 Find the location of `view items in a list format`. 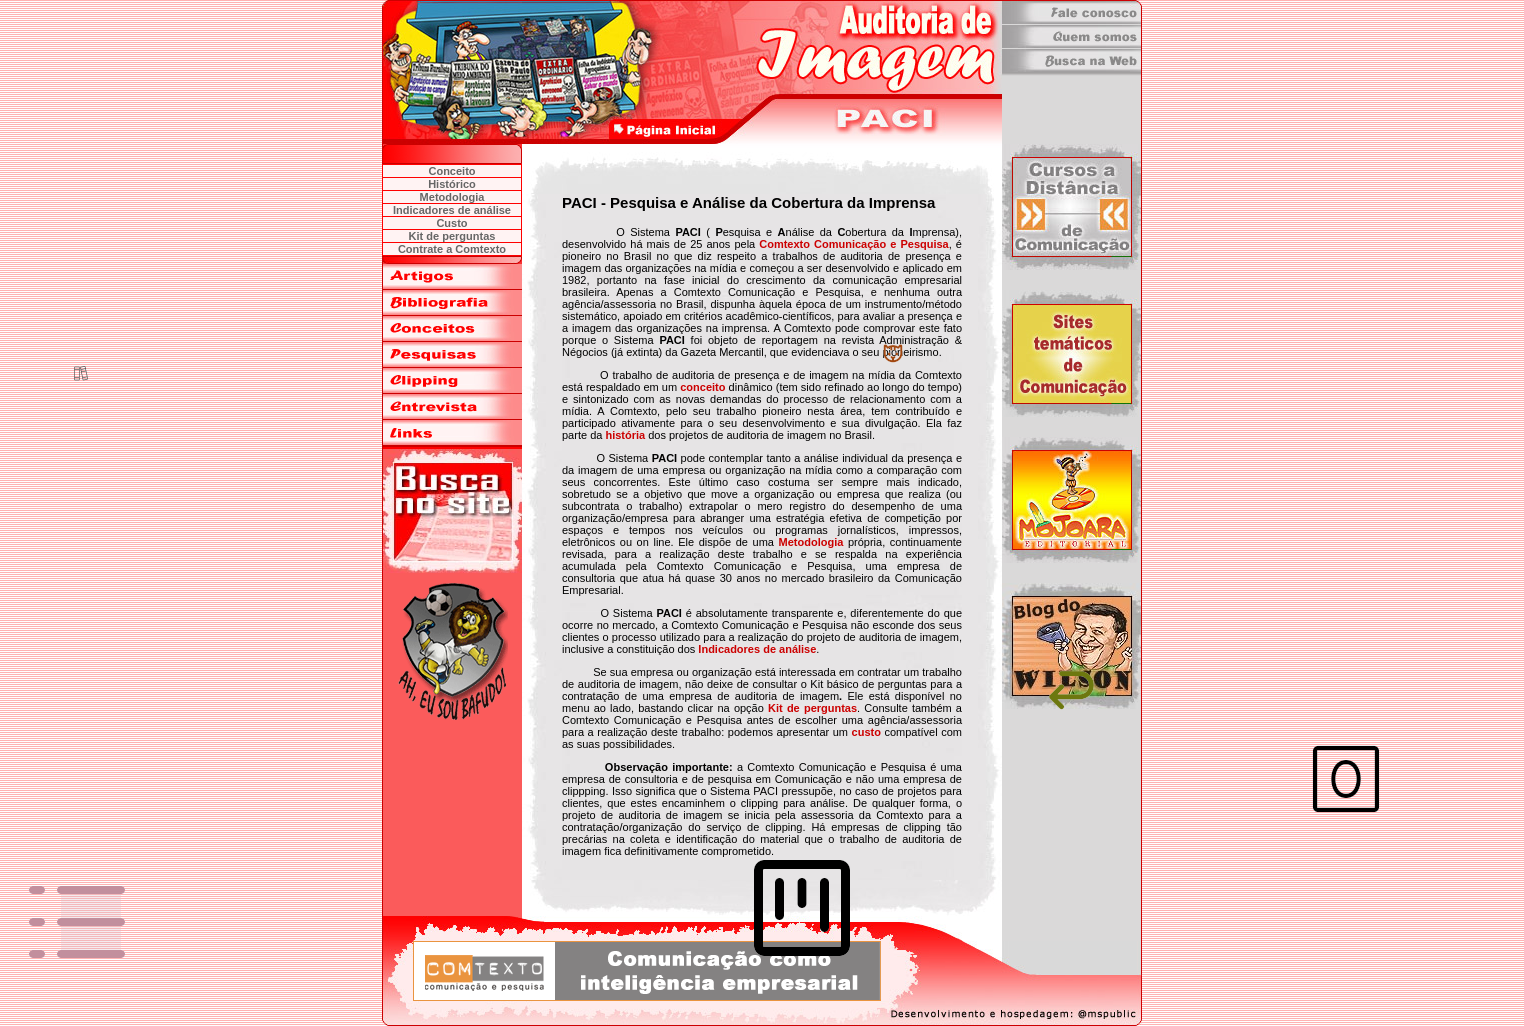

view items in a list format is located at coordinates (77, 922).